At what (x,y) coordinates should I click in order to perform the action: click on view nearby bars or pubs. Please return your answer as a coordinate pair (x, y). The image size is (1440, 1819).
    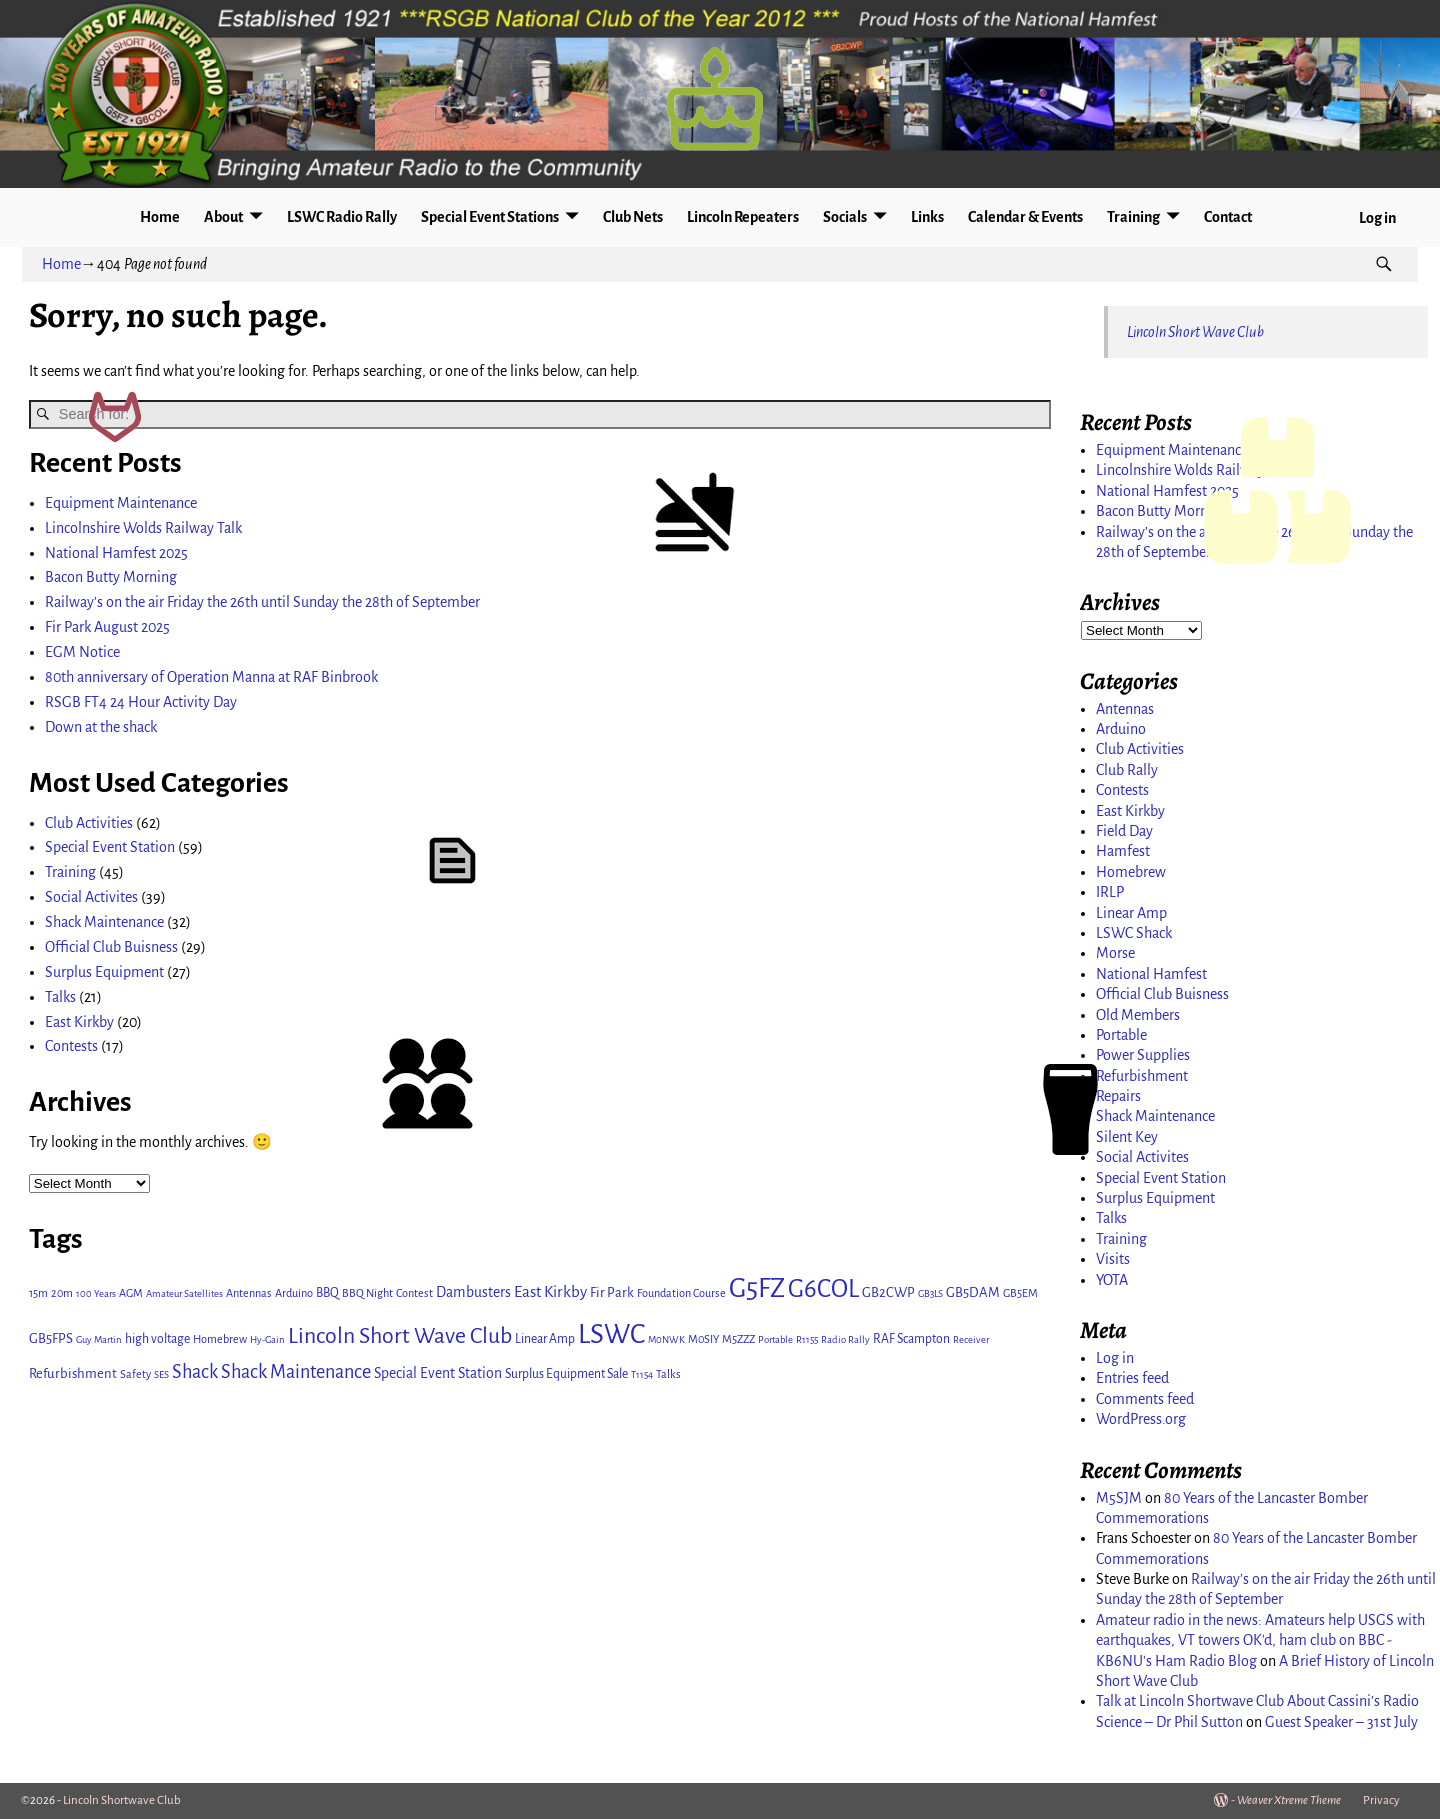
    Looking at the image, I should click on (1070, 1109).